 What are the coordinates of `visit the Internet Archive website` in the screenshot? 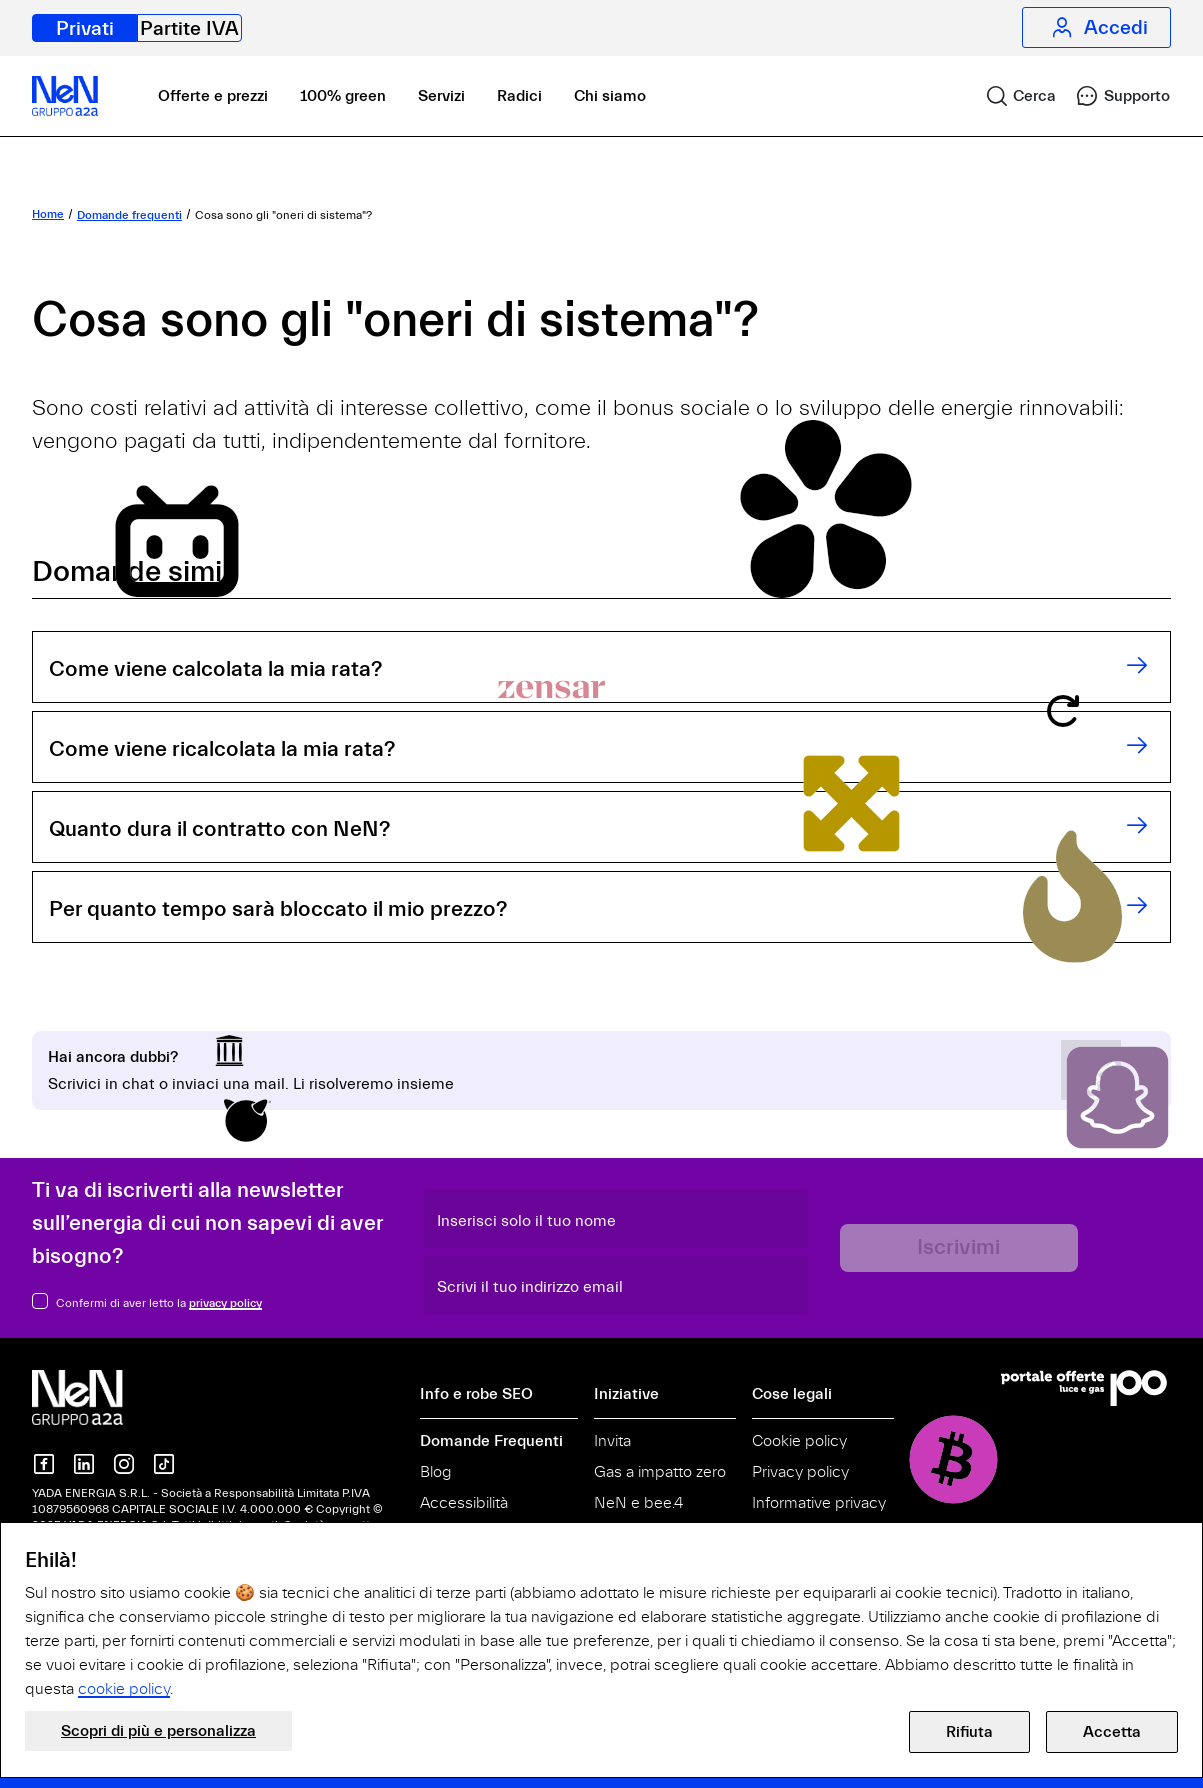 It's located at (229, 1050).